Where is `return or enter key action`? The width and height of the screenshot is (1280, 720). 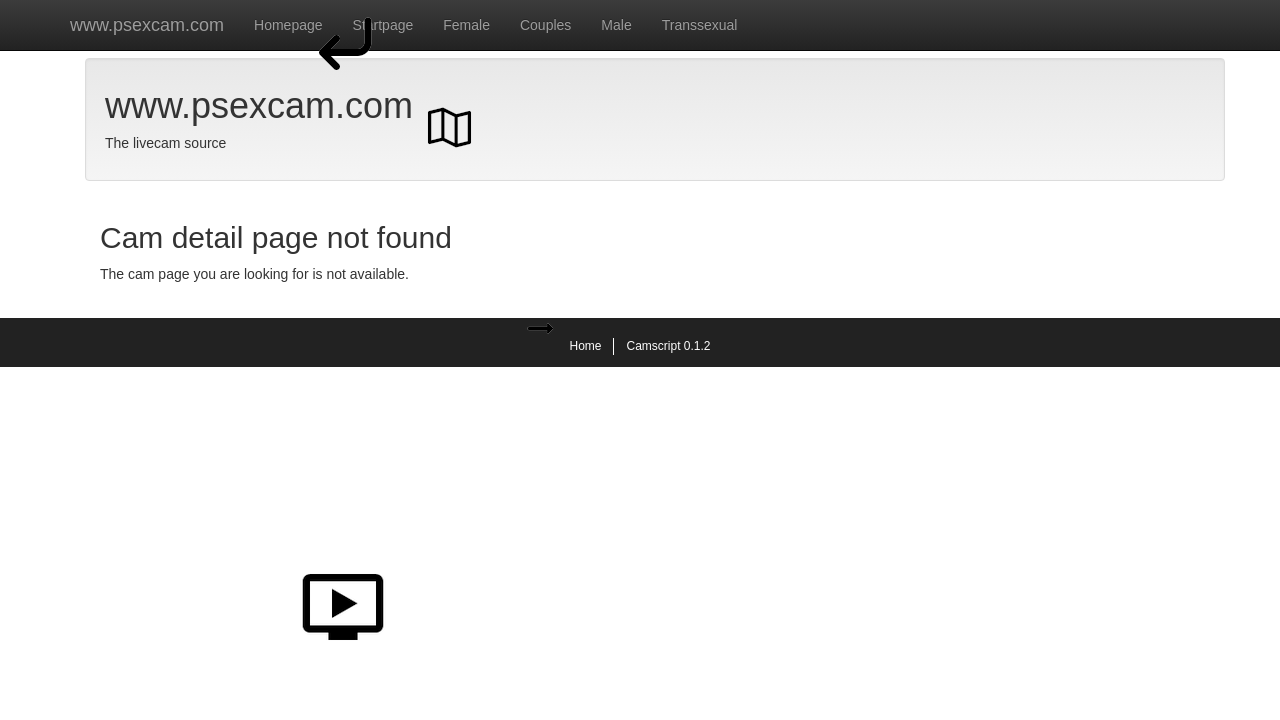 return or enter key action is located at coordinates (347, 42).